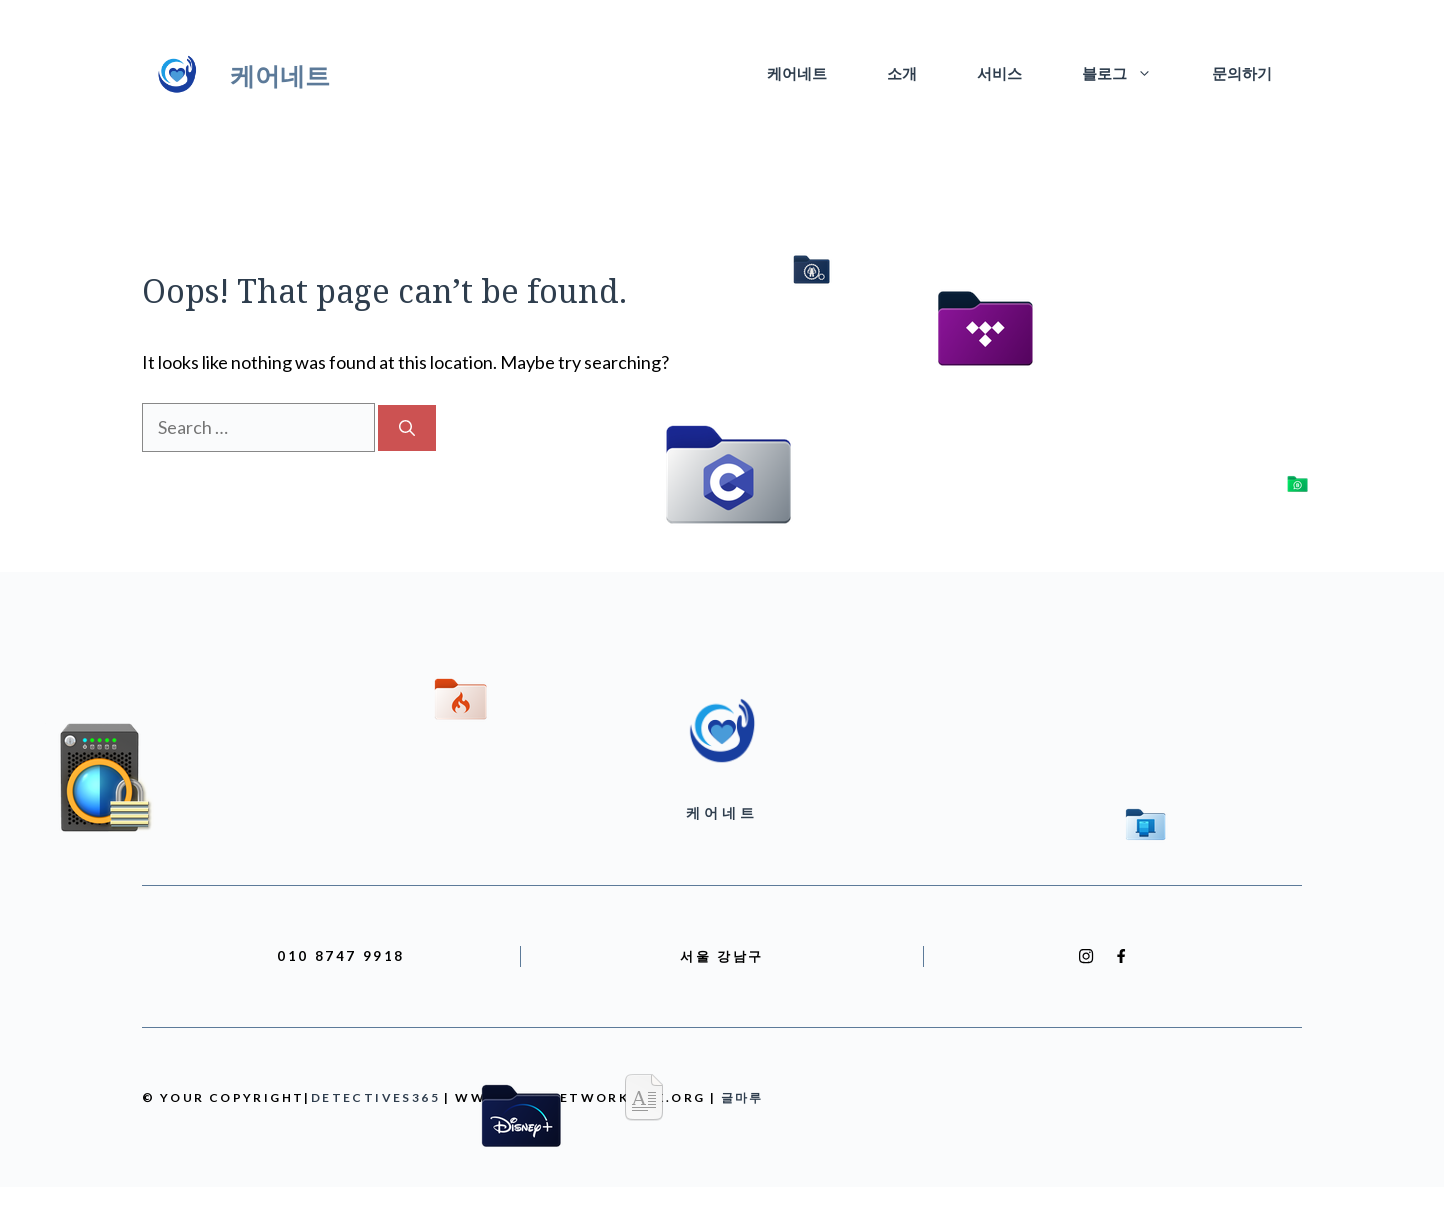 The width and height of the screenshot is (1444, 1214). Describe the element at coordinates (1145, 825) in the screenshot. I see `open folder containing Microsoft Mitra or telephony files` at that location.